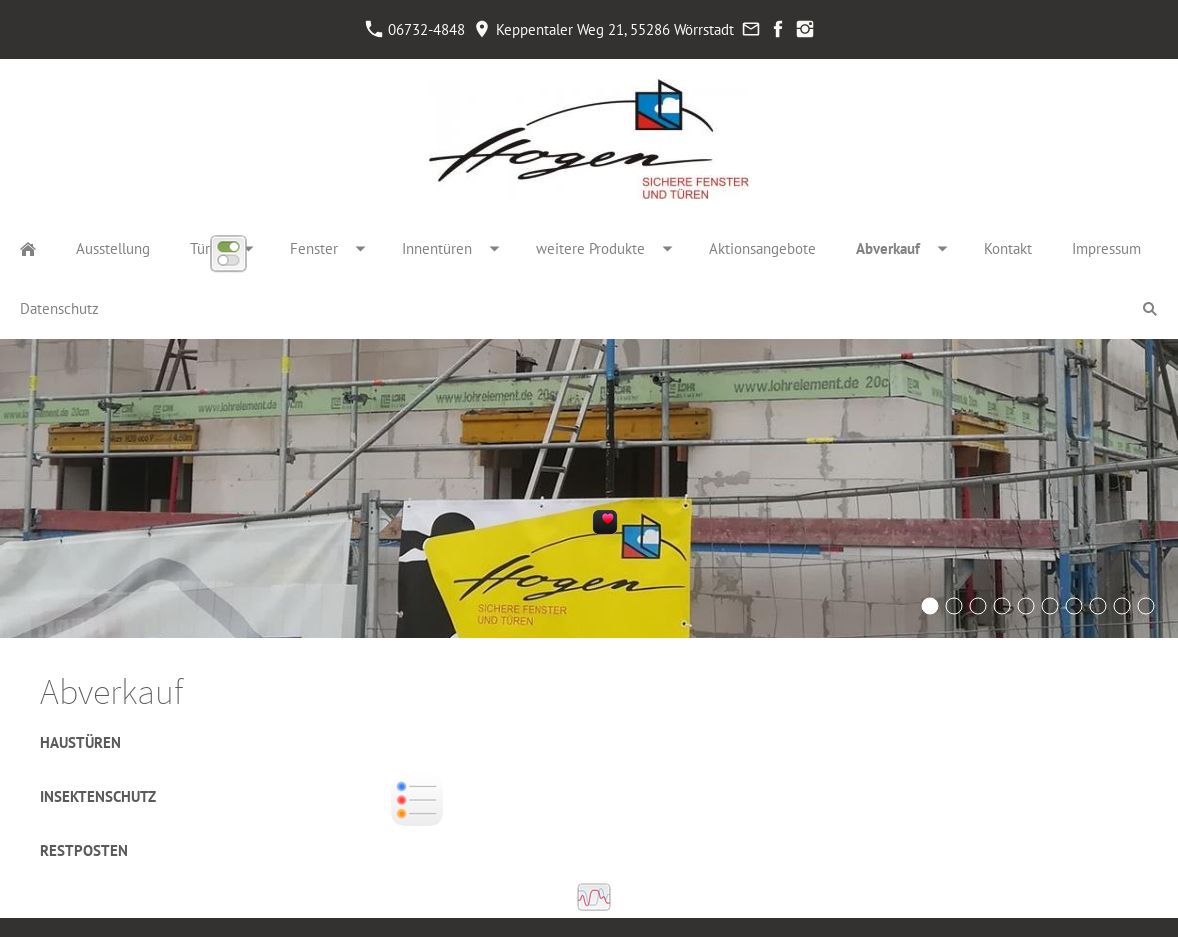  Describe the element at coordinates (228, 253) in the screenshot. I see `open system settings or preferences` at that location.